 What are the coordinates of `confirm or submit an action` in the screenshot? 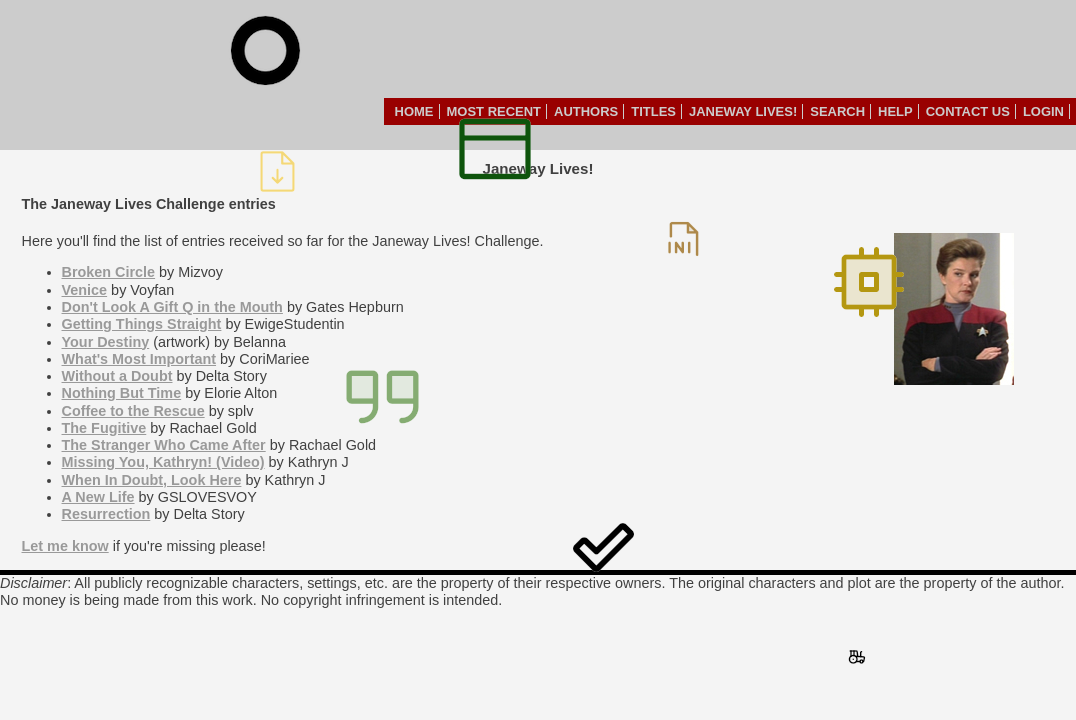 It's located at (602, 546).